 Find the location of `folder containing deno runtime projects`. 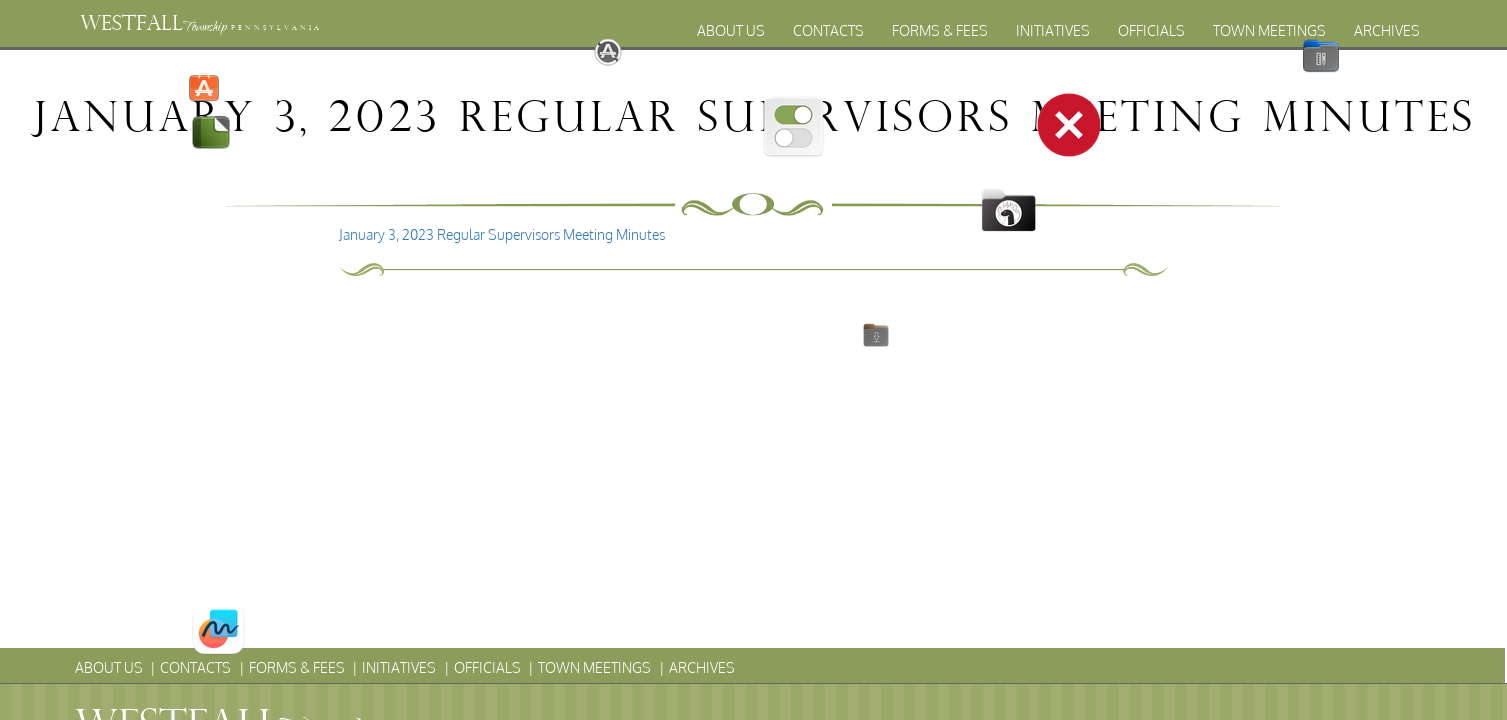

folder containing deno runtime projects is located at coordinates (1008, 211).